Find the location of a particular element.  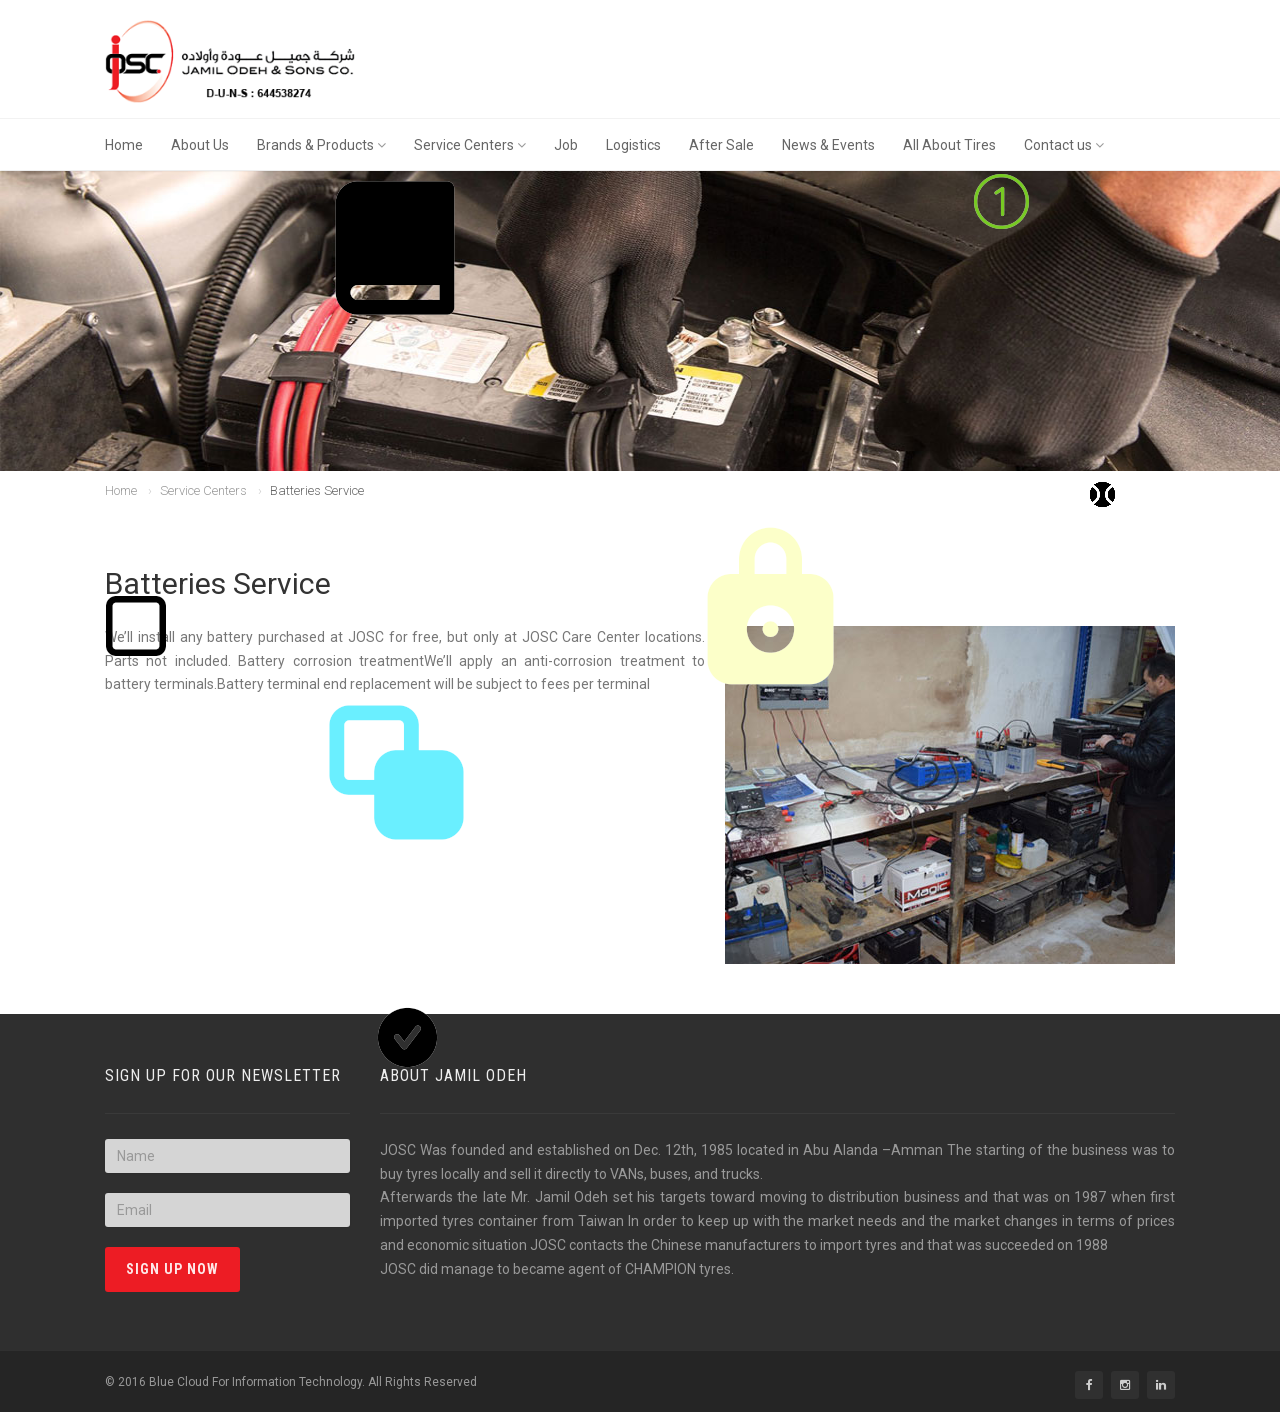

indicates the first step in a process or sequence is located at coordinates (1001, 201).